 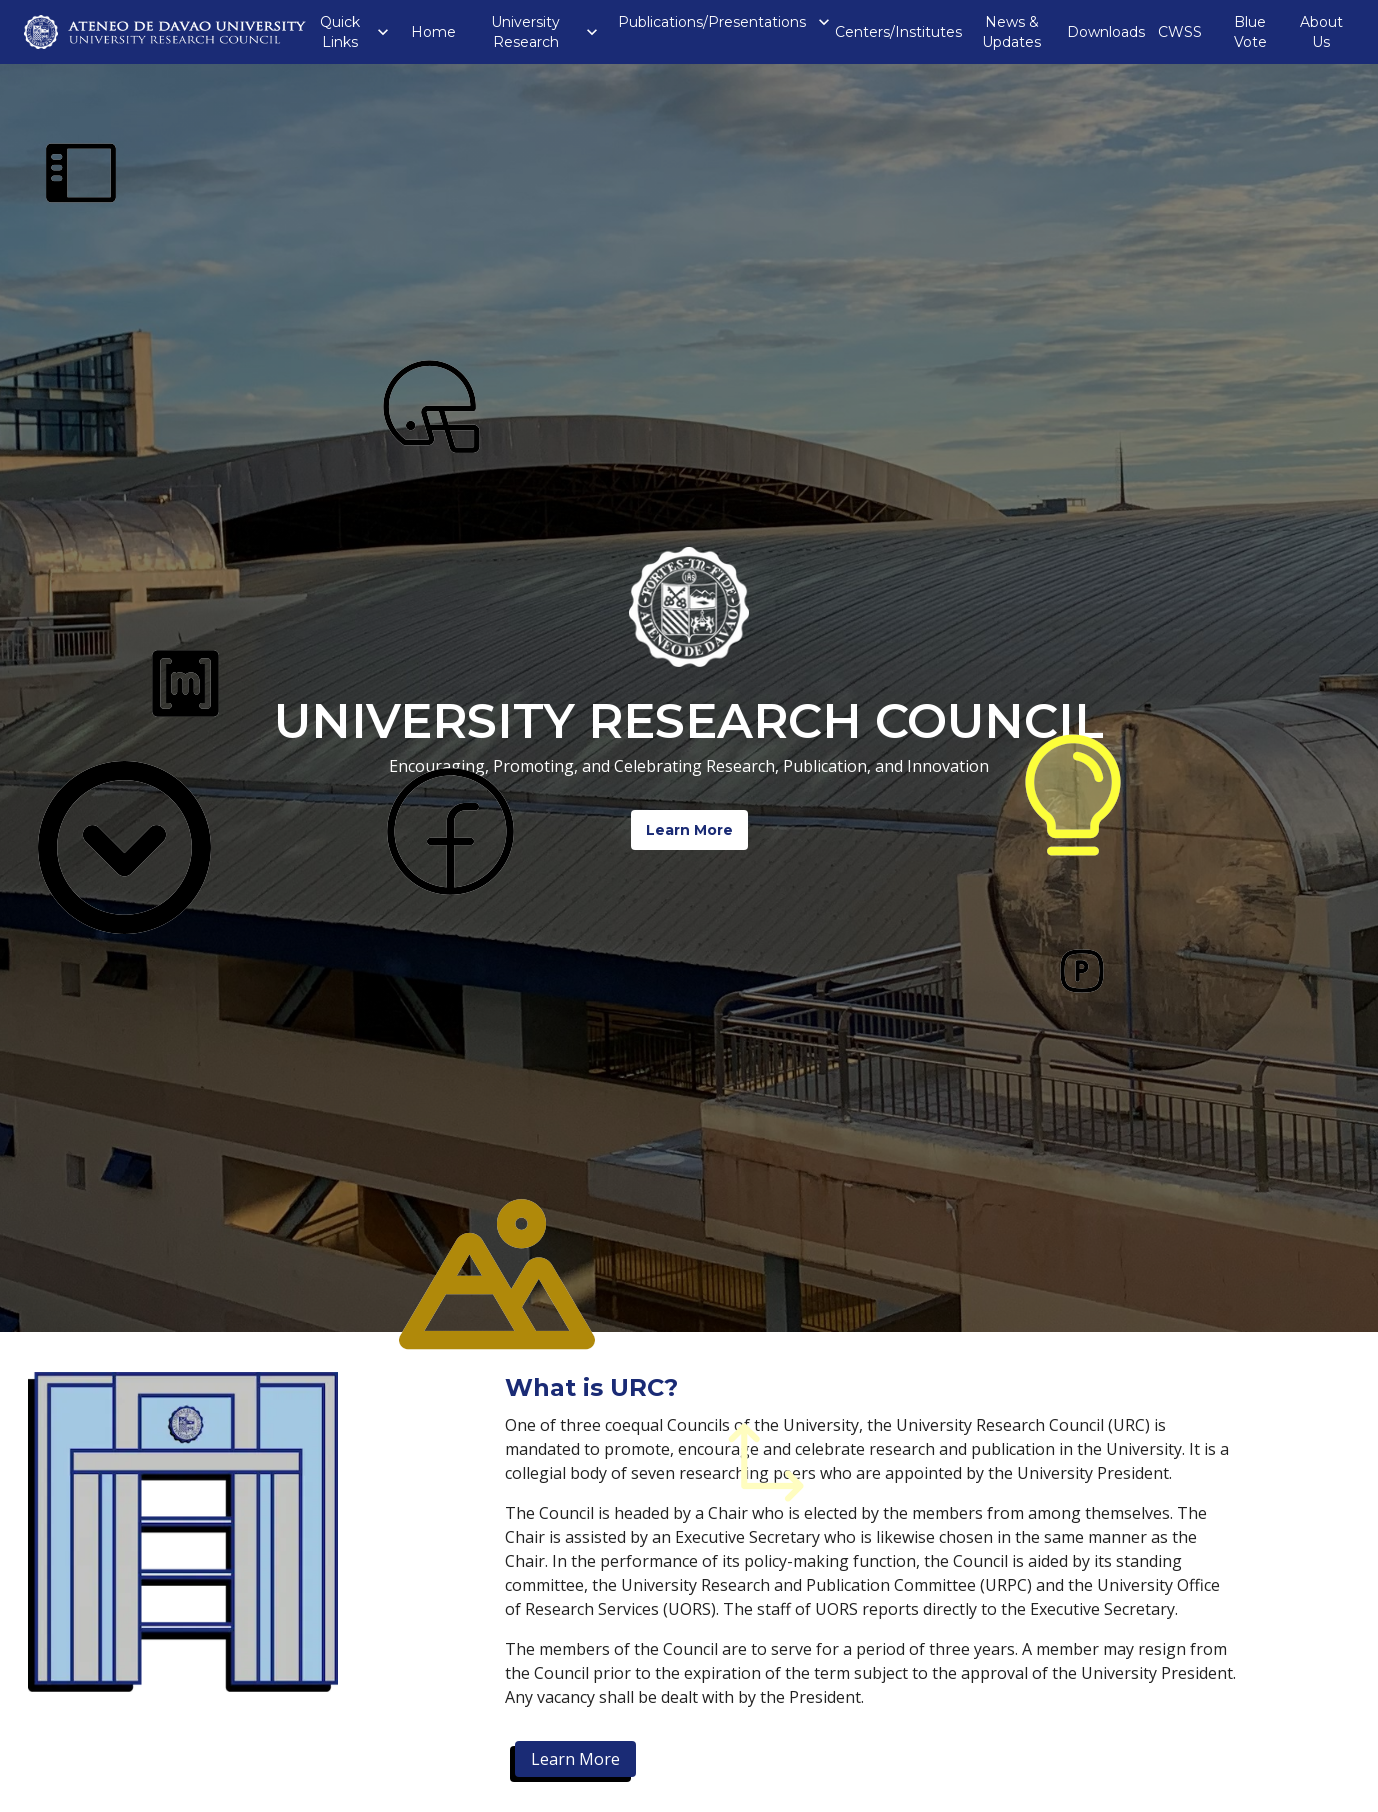 I want to click on open matrix messaging app, so click(x=185, y=683).